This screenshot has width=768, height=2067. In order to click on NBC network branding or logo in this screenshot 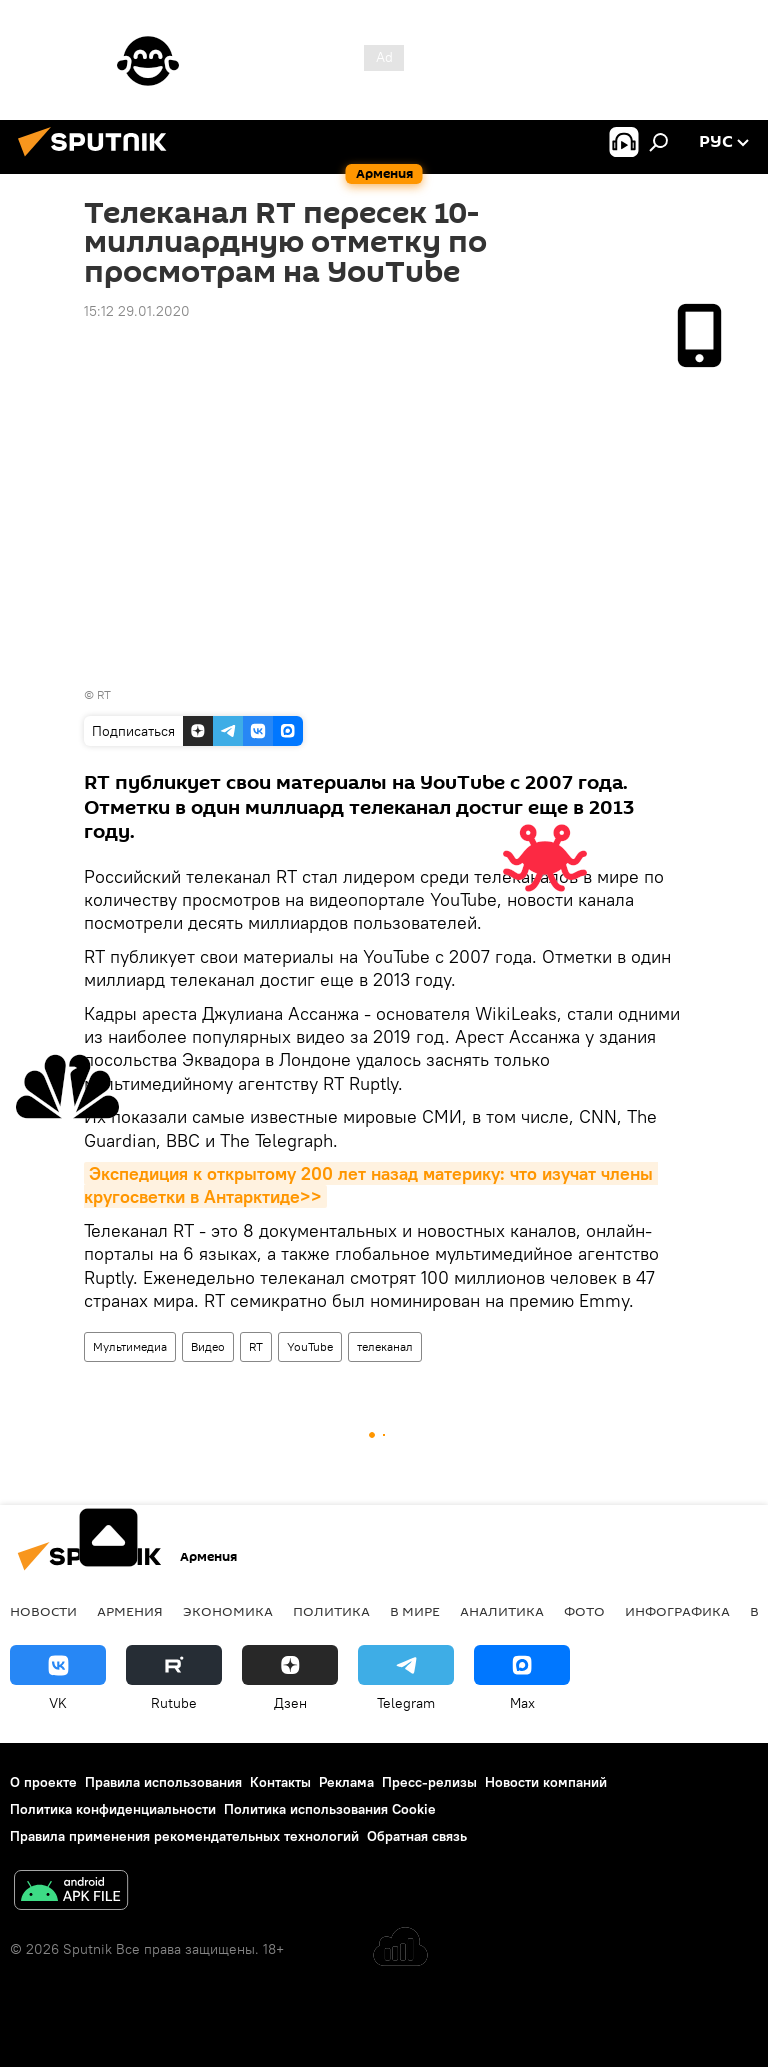, I will do `click(67, 1086)`.